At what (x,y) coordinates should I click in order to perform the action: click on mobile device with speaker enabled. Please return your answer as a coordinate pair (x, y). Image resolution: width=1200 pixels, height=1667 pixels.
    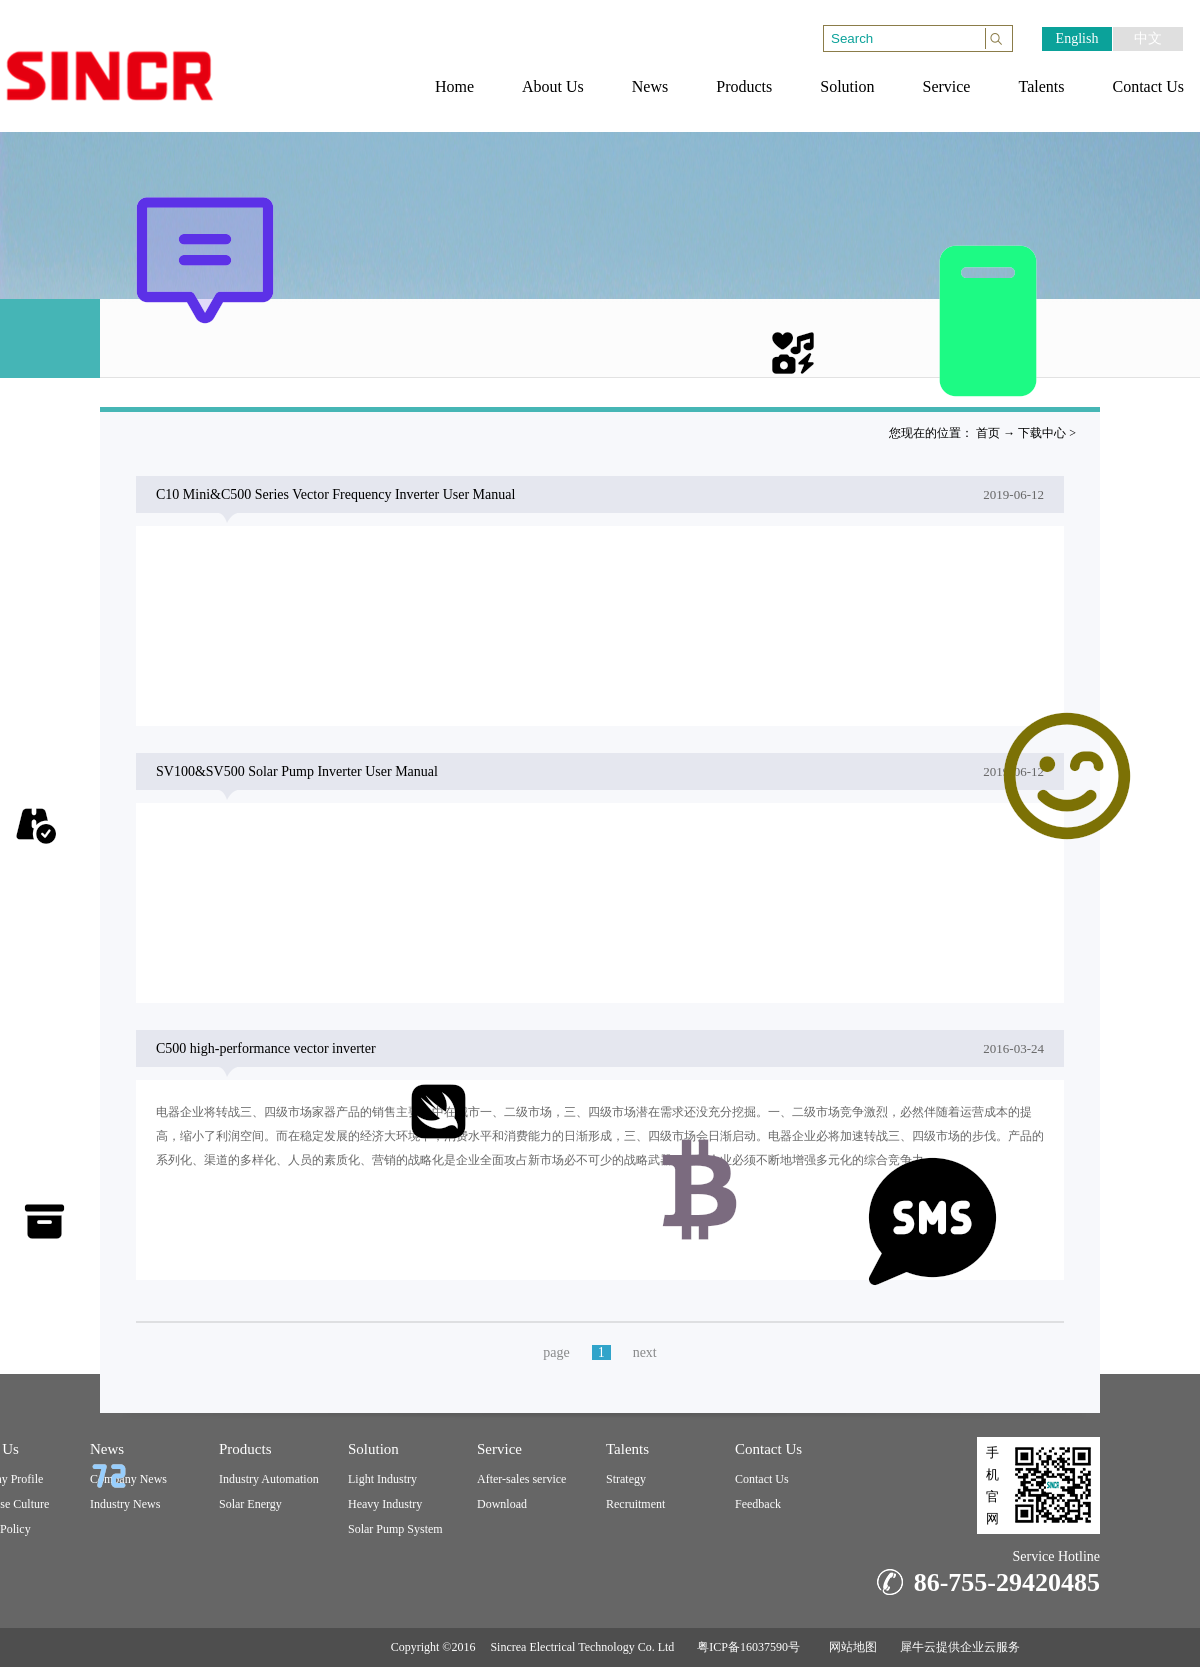
    Looking at the image, I should click on (988, 321).